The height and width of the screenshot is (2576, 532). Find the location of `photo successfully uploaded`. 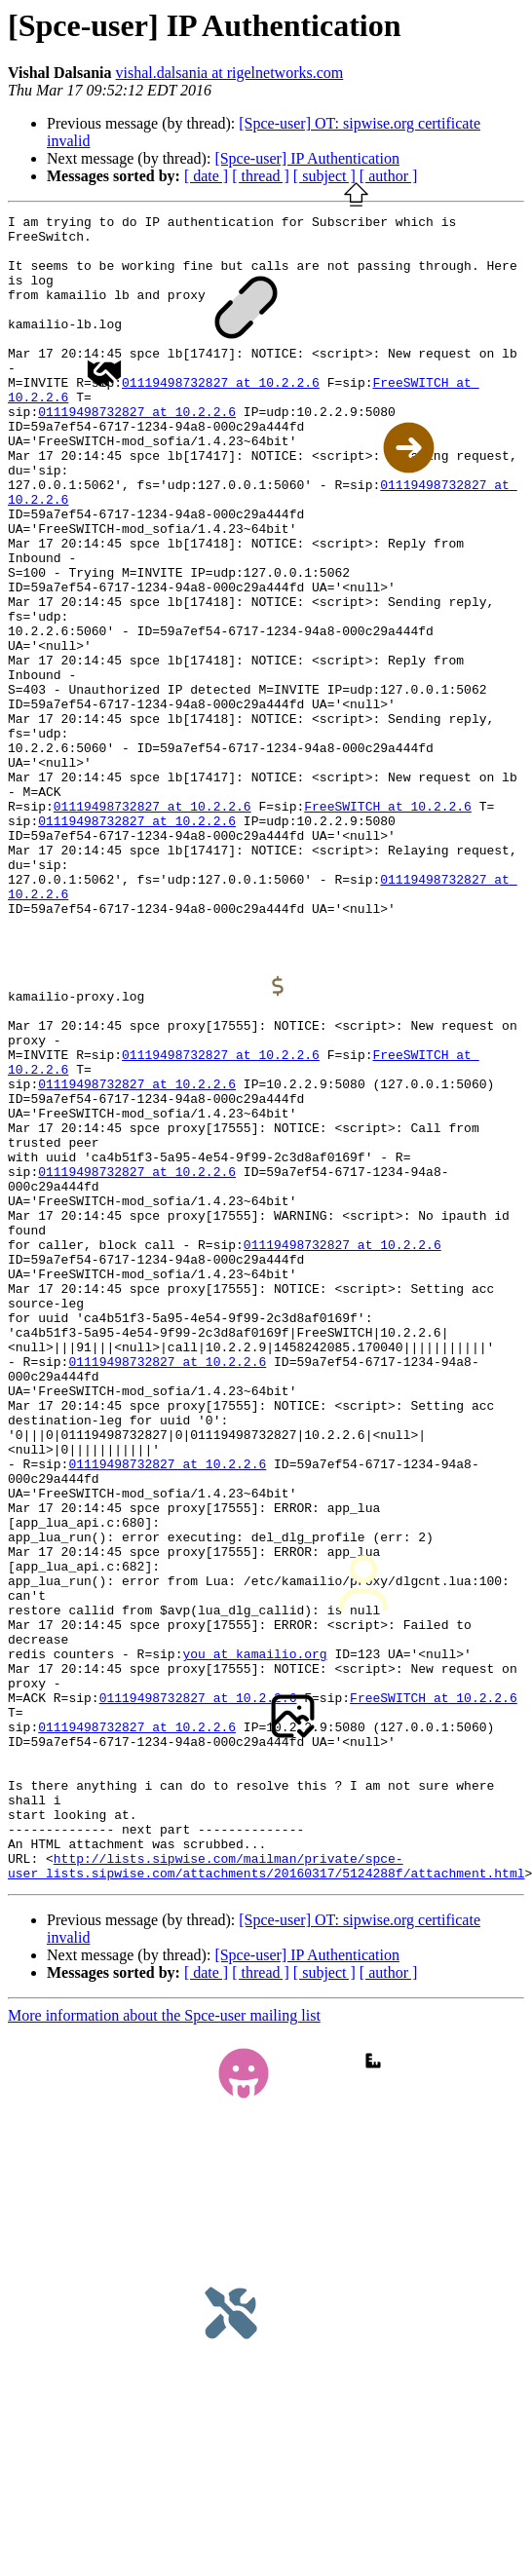

photo successfully uploaded is located at coordinates (292, 1716).